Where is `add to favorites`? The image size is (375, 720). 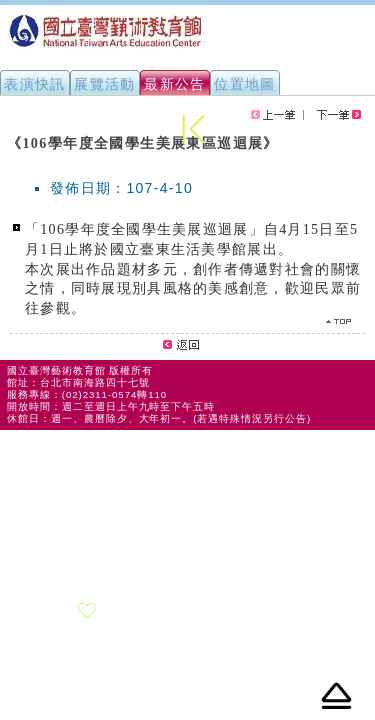 add to favorites is located at coordinates (87, 610).